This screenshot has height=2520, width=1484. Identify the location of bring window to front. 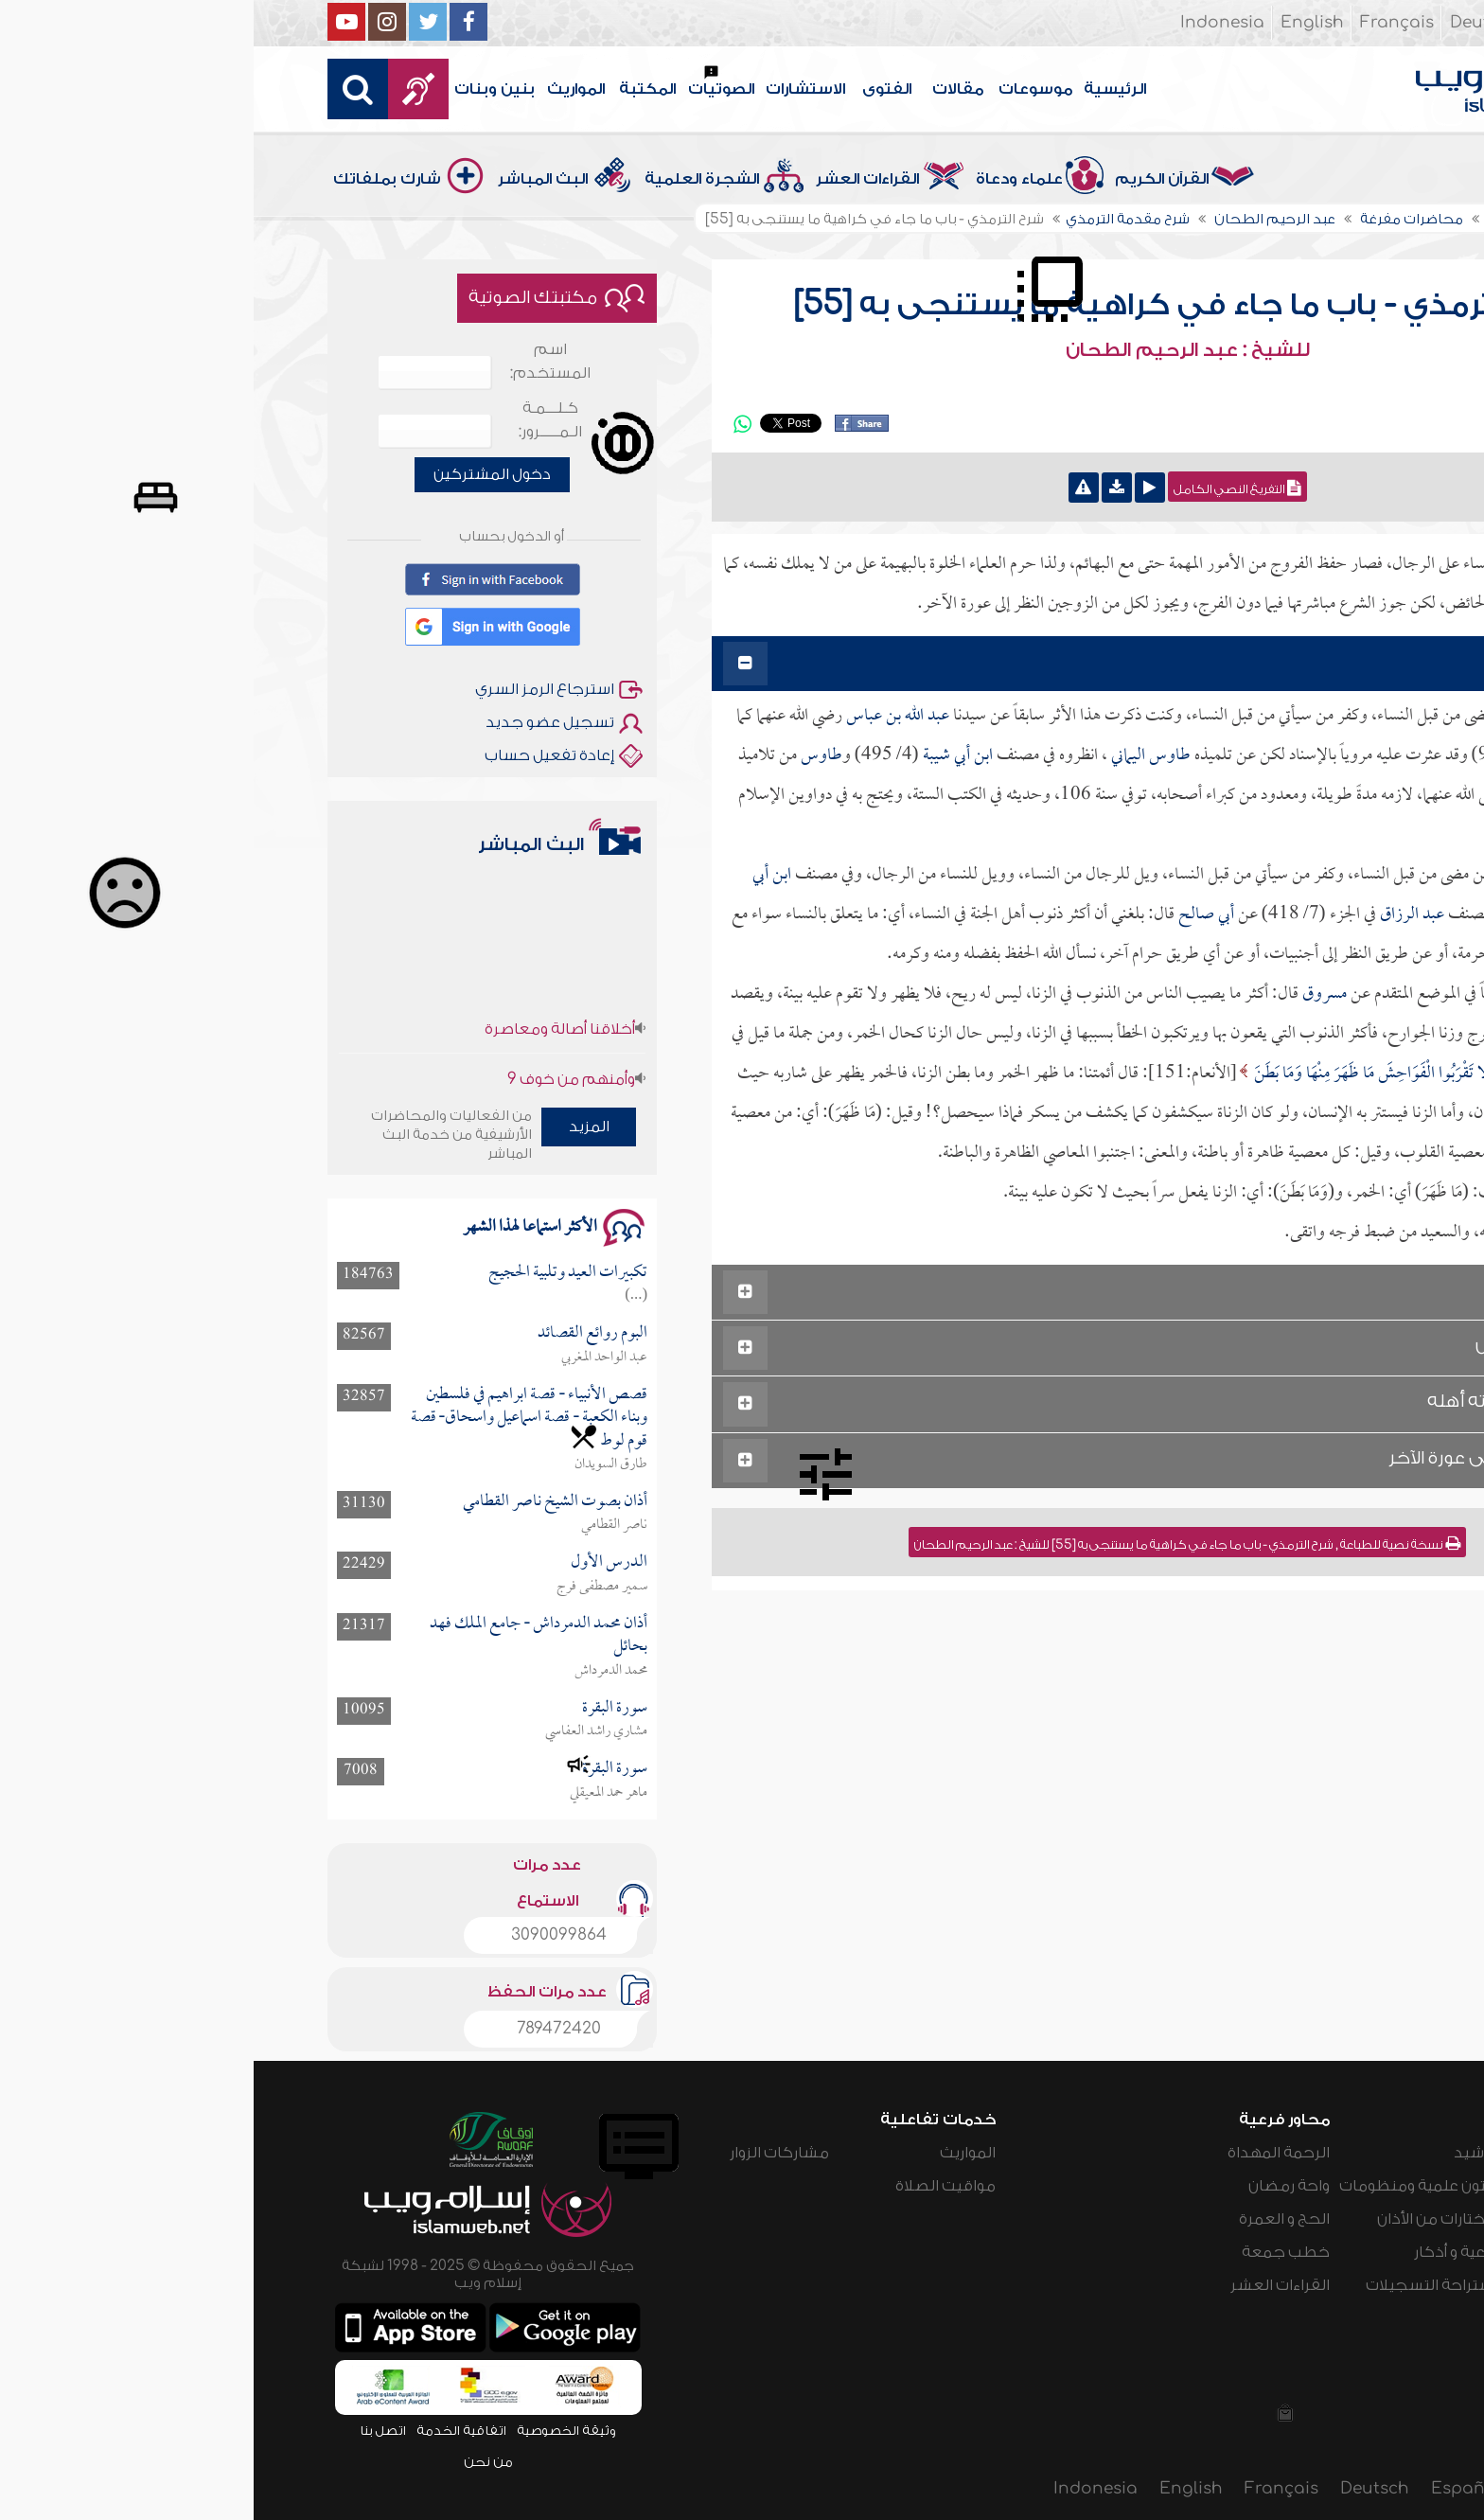
(1050, 289).